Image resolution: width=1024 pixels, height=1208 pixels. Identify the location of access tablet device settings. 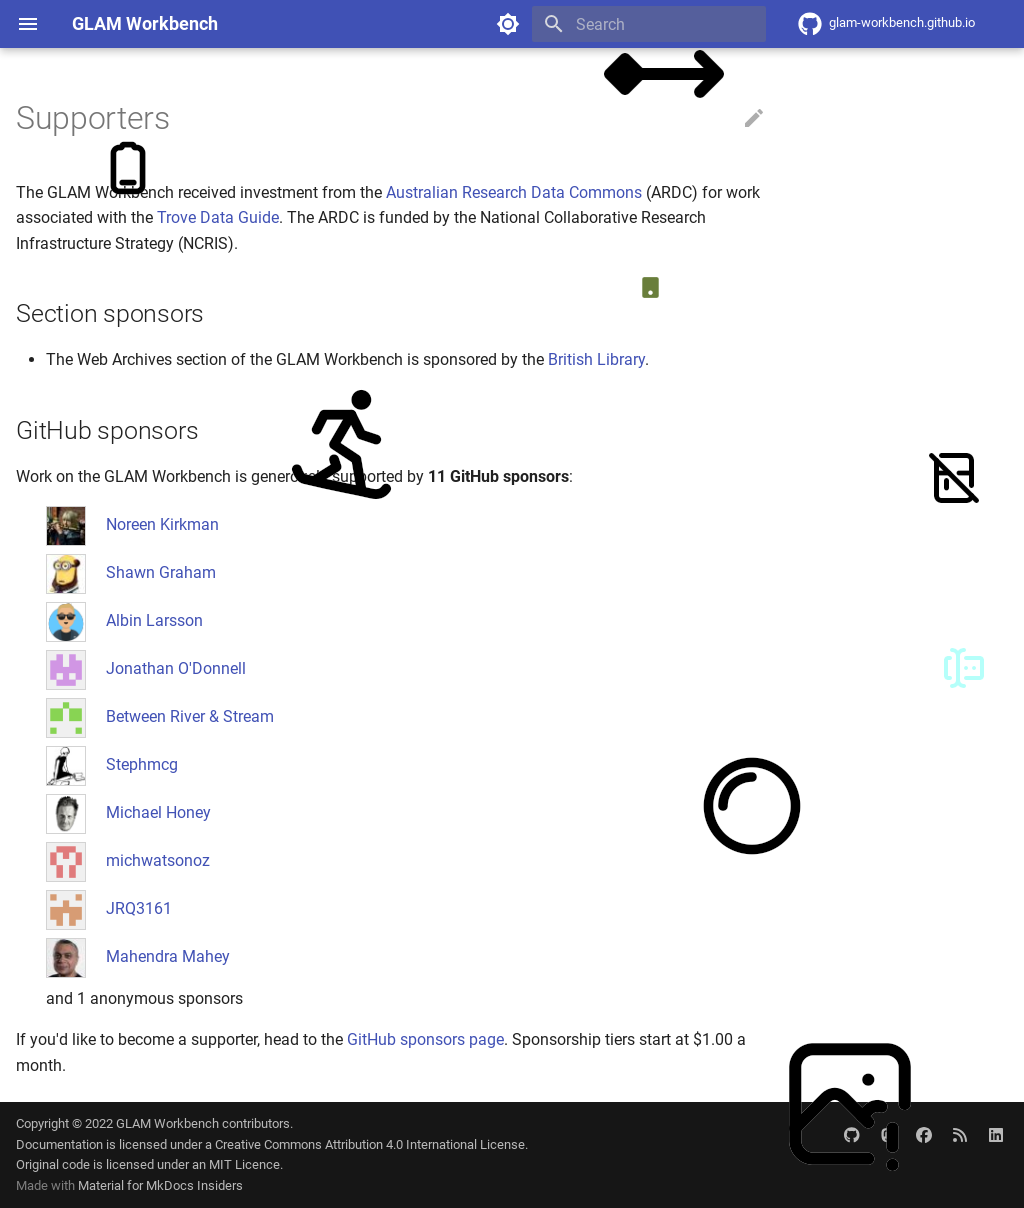
(650, 287).